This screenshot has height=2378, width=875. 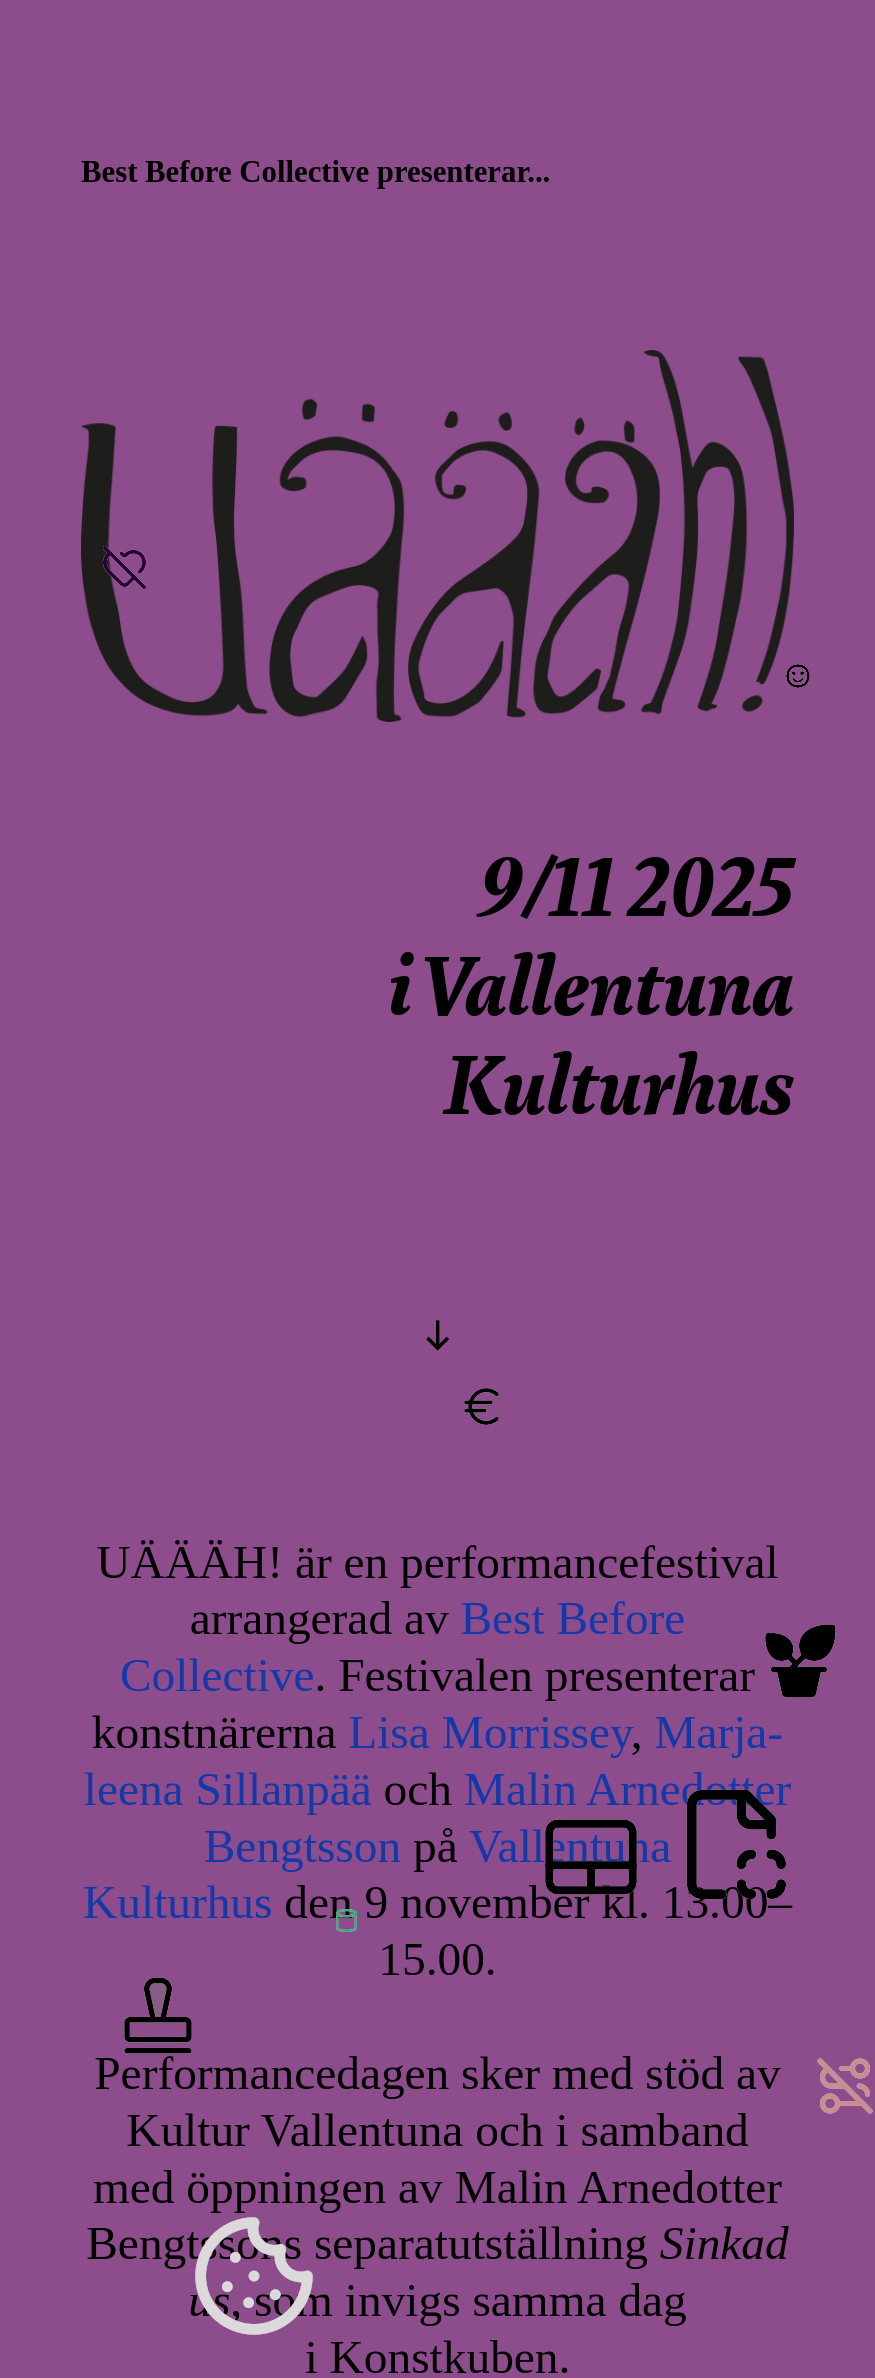 I want to click on represents a database or data storage, so click(x=346, y=1920).